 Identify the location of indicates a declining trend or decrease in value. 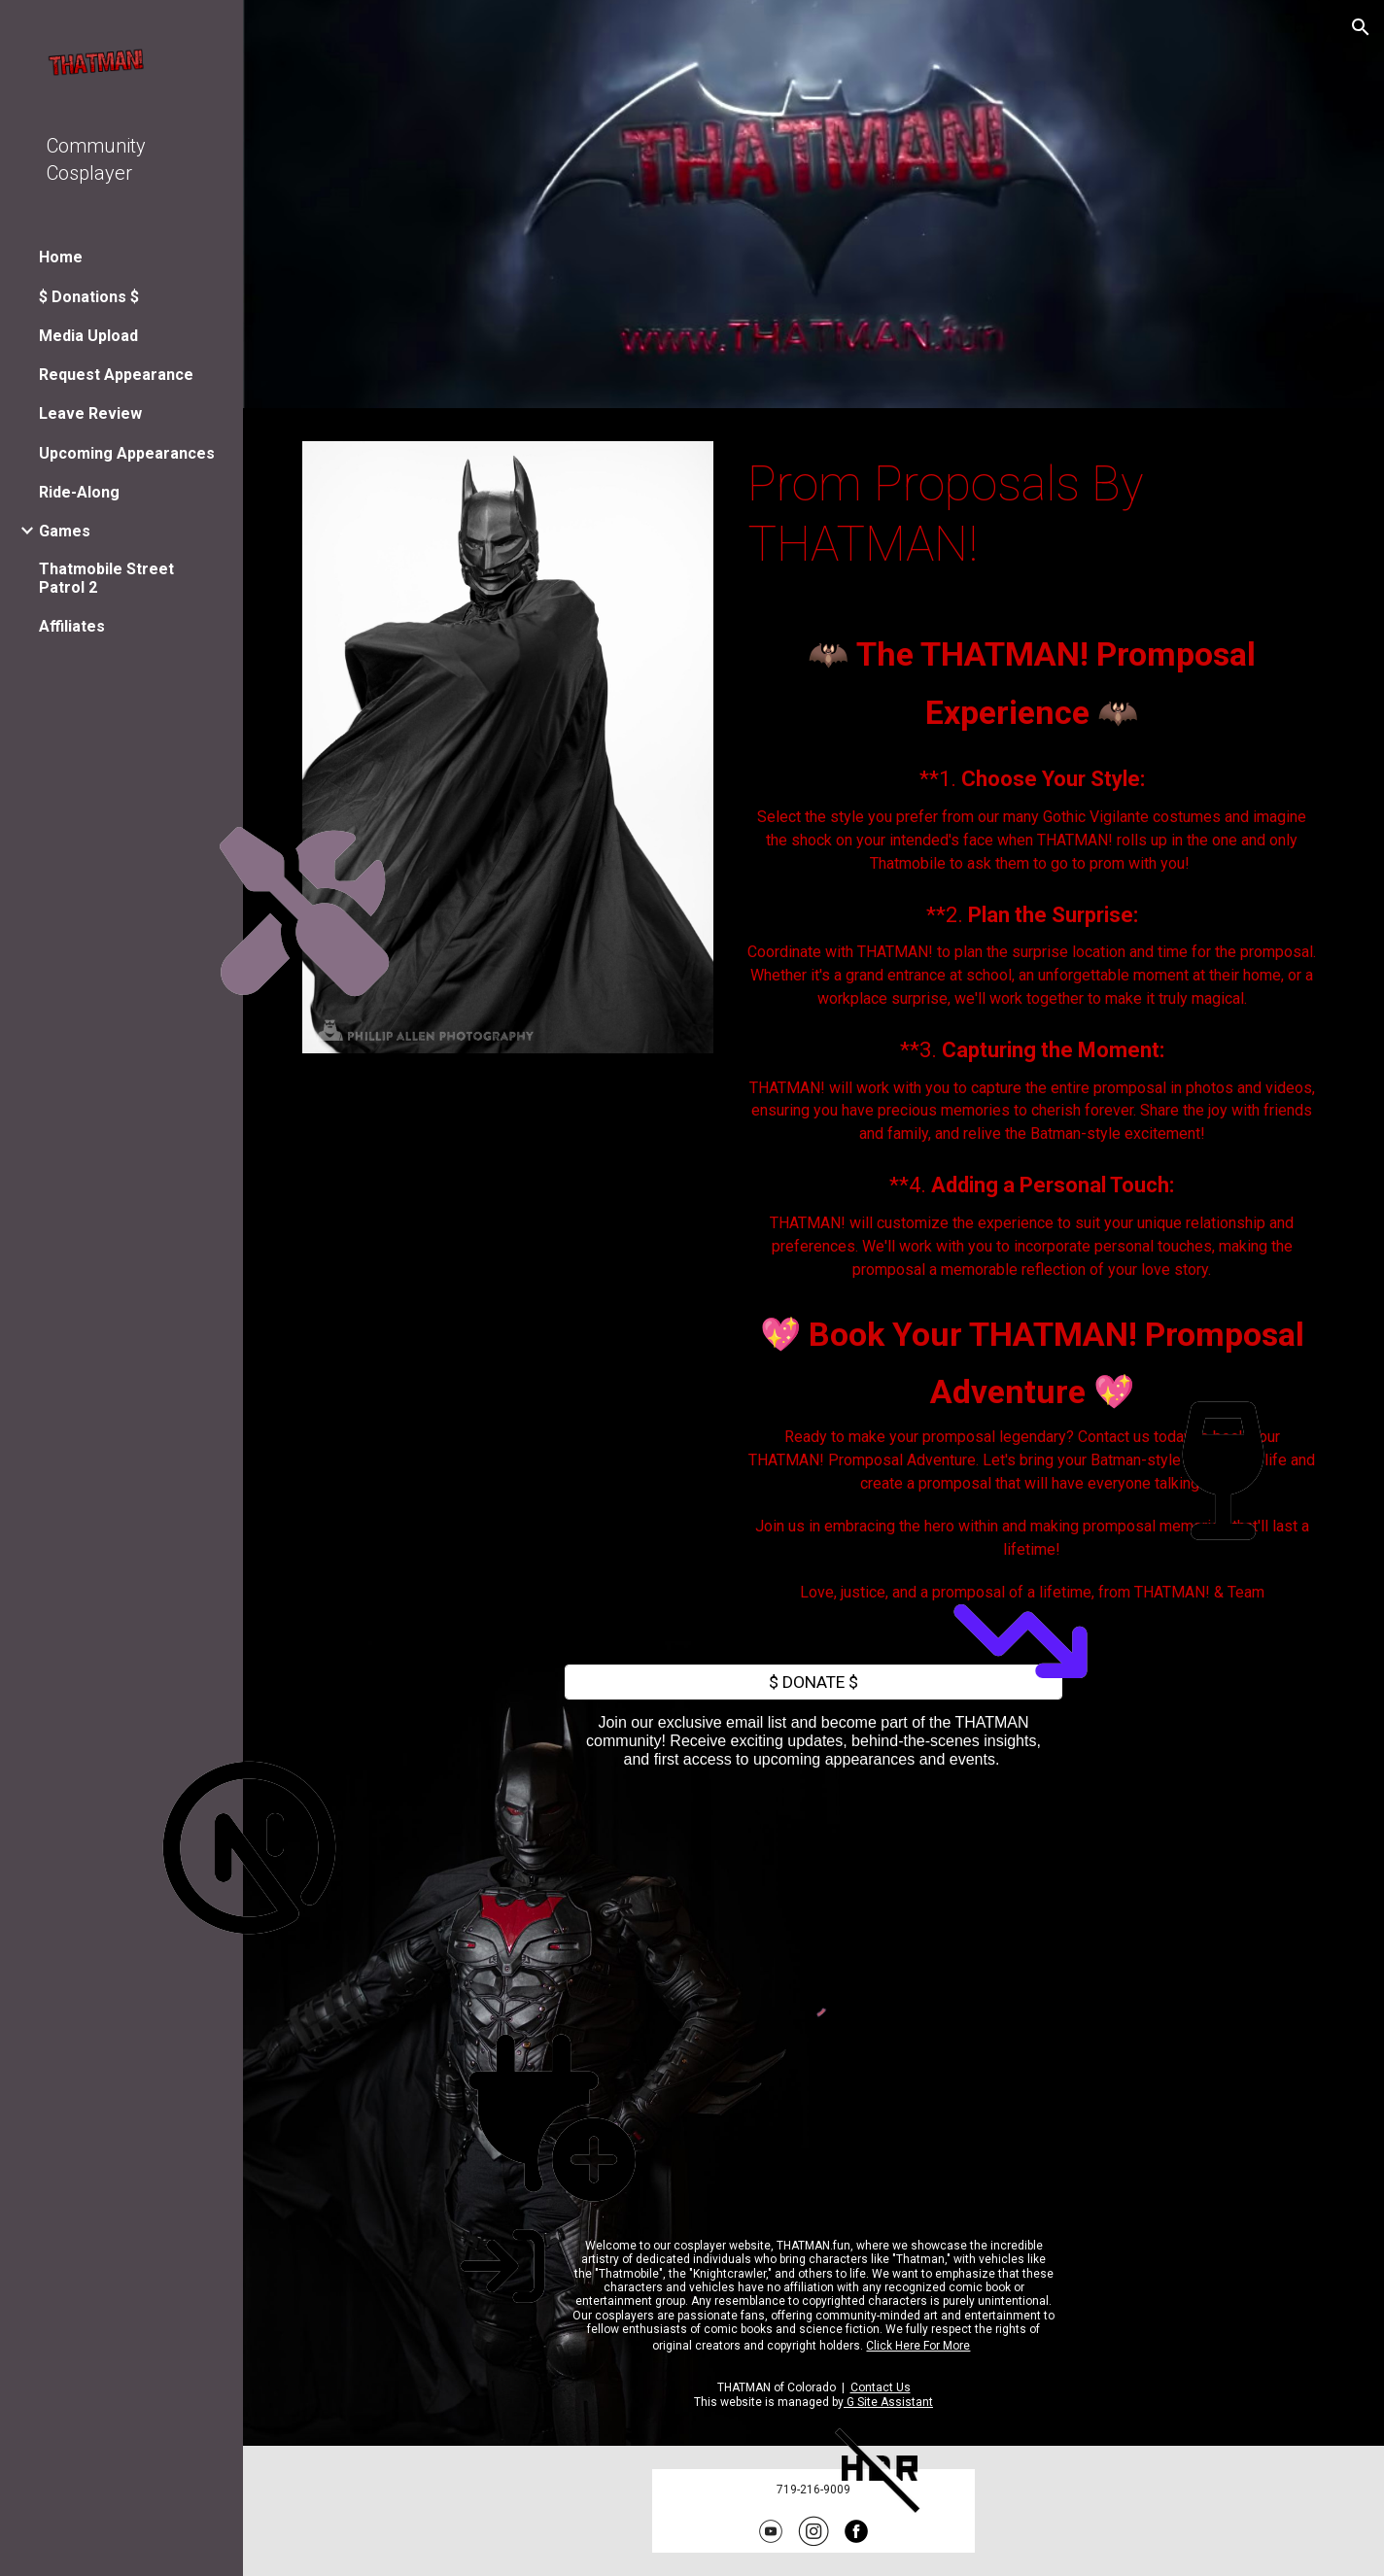
(1021, 1641).